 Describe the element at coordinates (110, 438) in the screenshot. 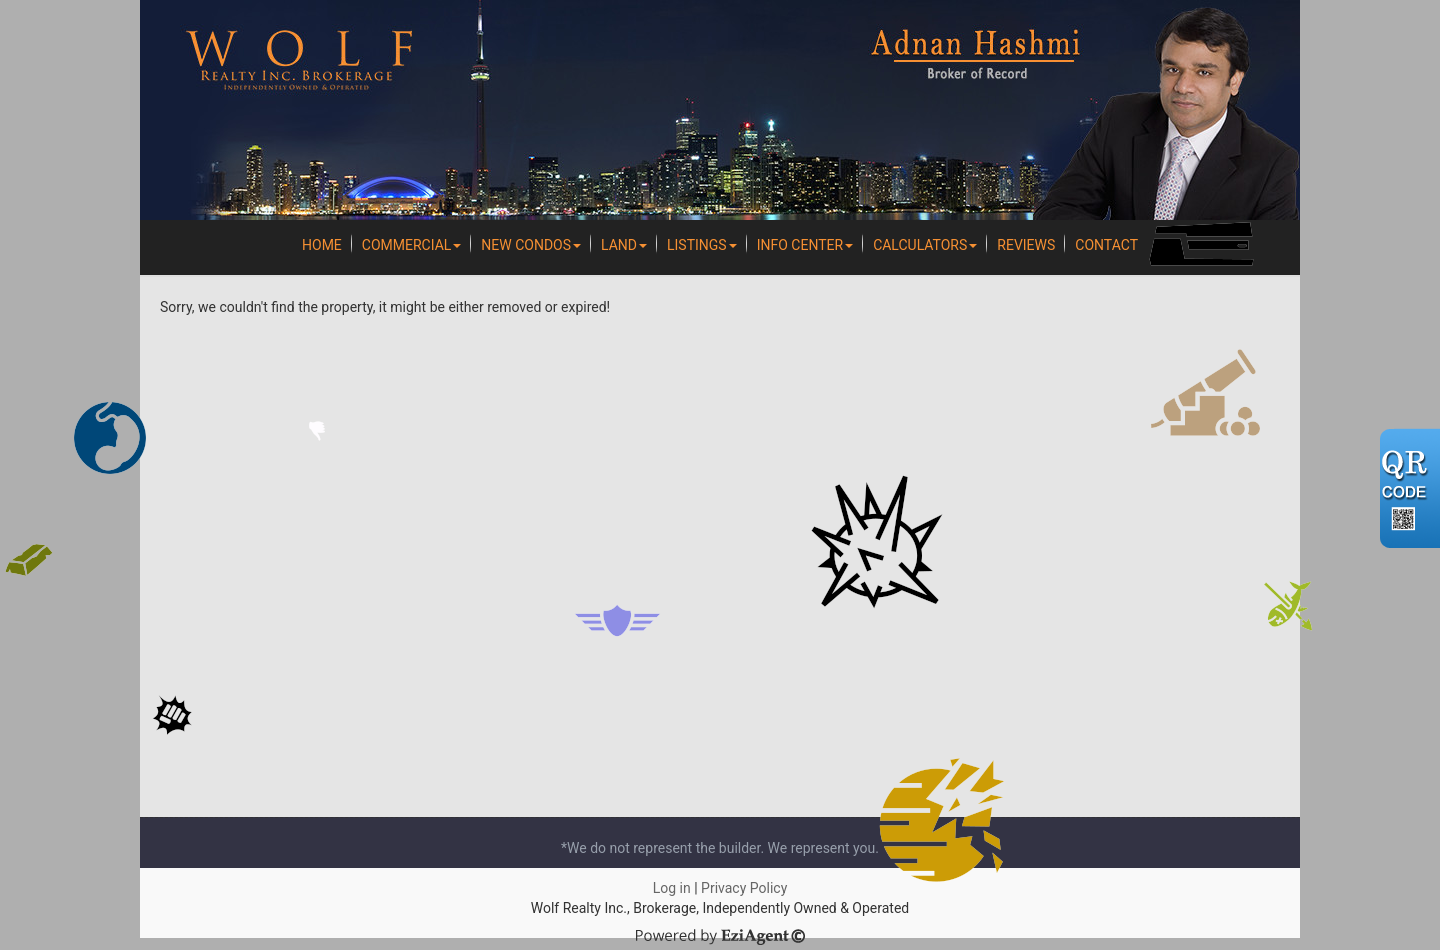

I see `indicates pregnancy or fetal development stage` at that location.